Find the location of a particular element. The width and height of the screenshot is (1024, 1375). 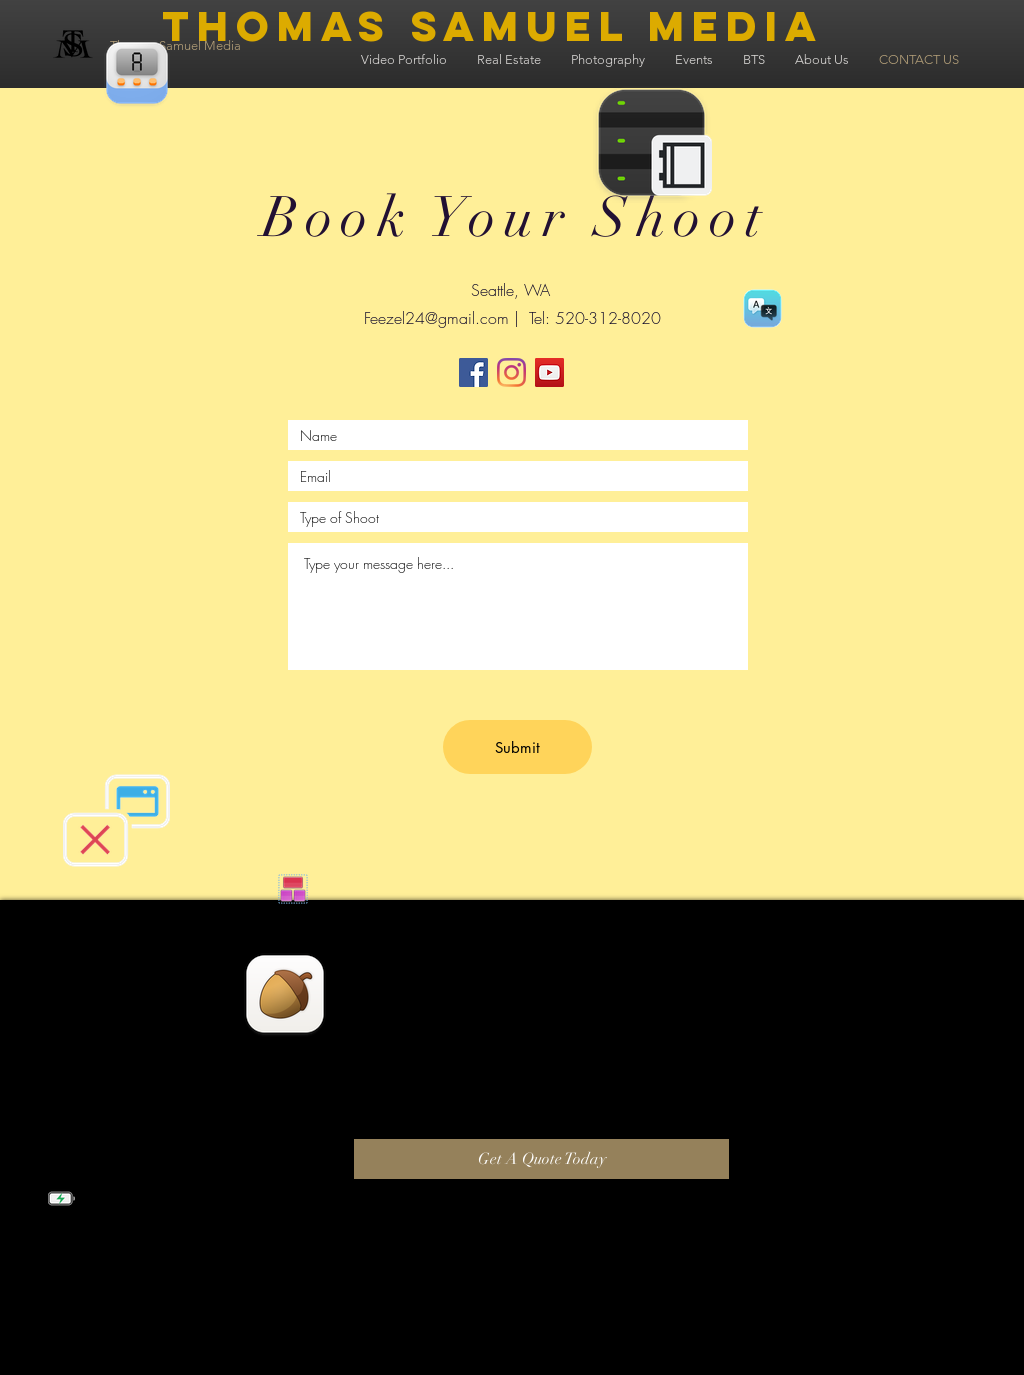

open nutstore cloud storage app is located at coordinates (285, 994).